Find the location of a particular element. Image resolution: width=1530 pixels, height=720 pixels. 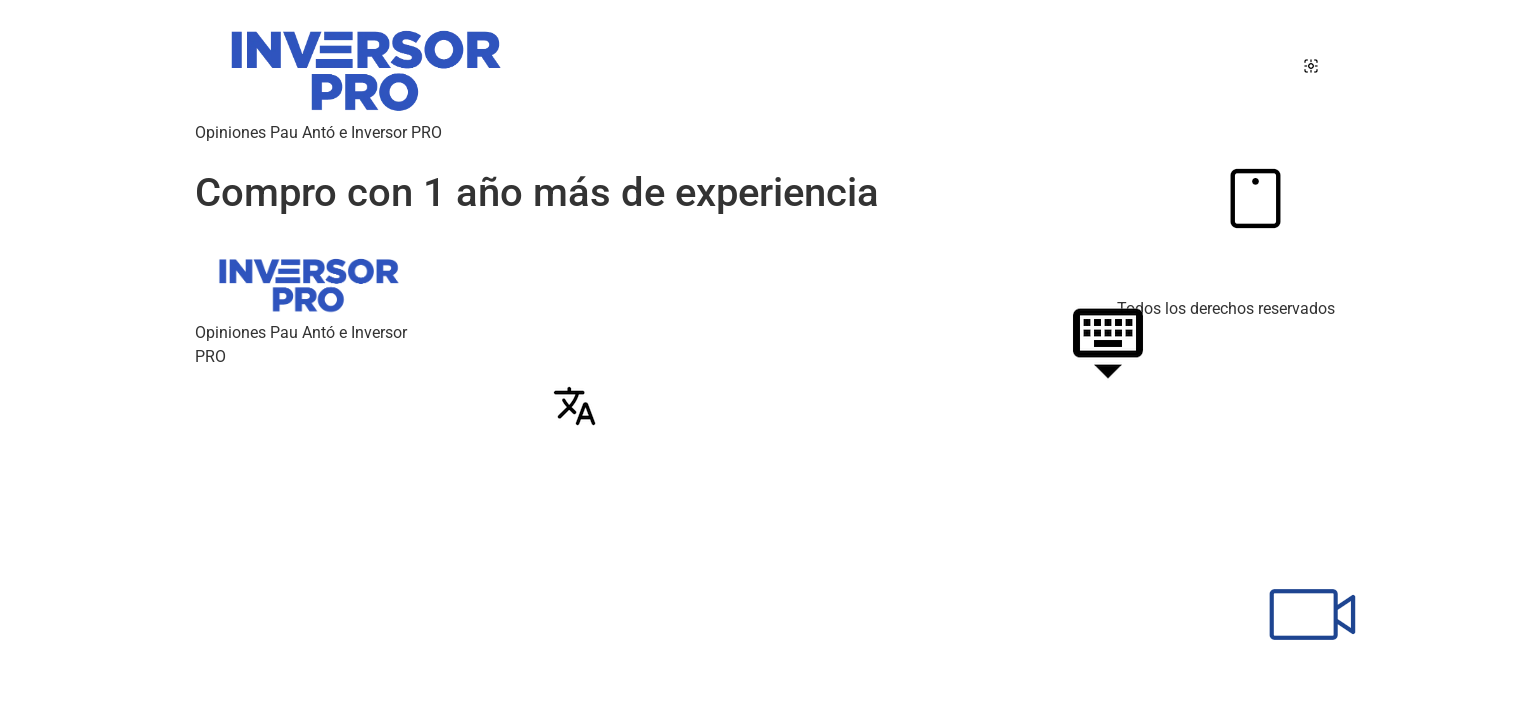

translate text to another language is located at coordinates (575, 406).